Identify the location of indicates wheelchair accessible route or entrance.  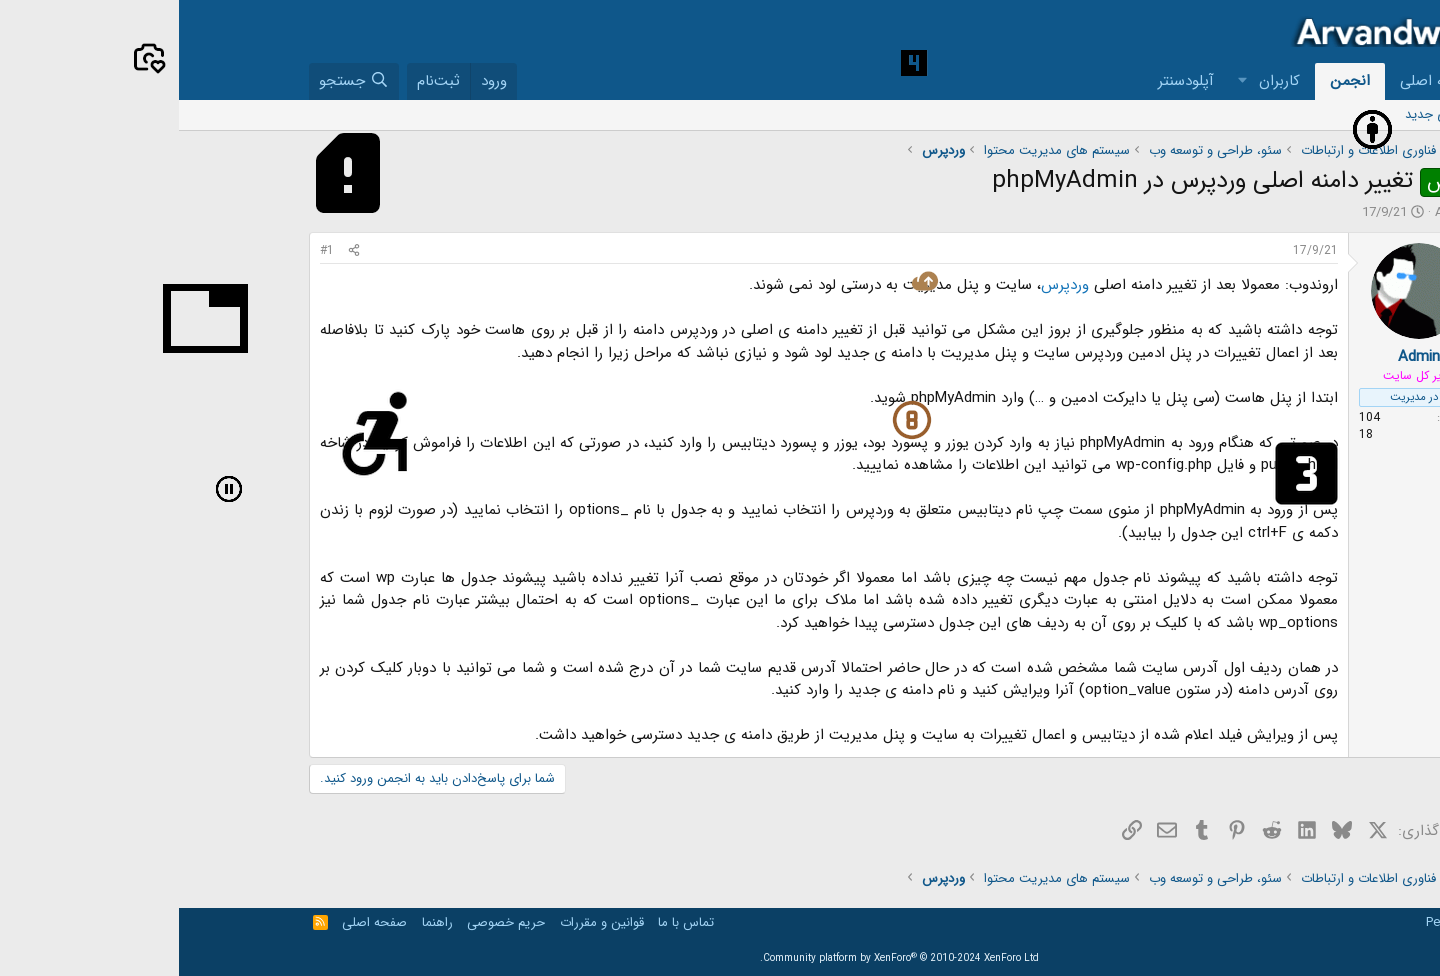
(372, 432).